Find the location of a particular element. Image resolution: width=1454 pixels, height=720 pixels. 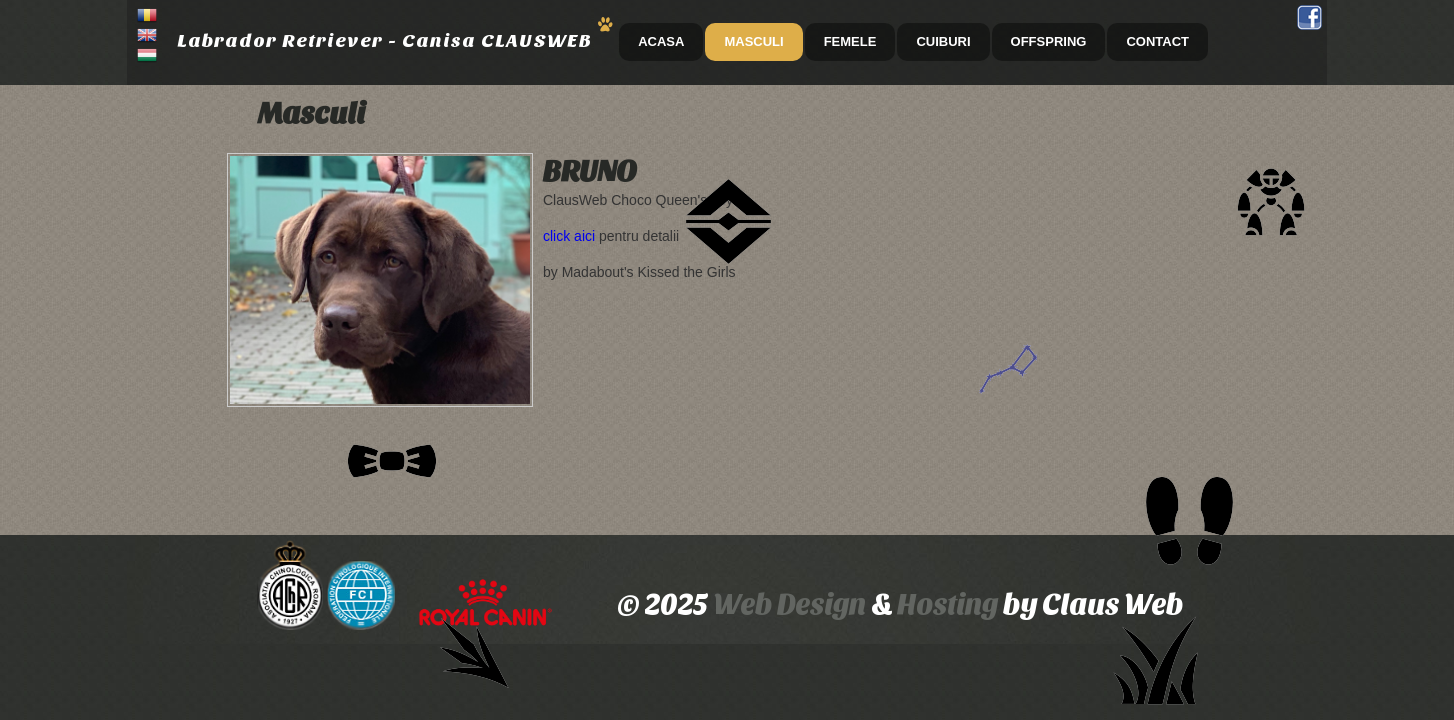

equip or select paper arrows as ammunition is located at coordinates (473, 652).